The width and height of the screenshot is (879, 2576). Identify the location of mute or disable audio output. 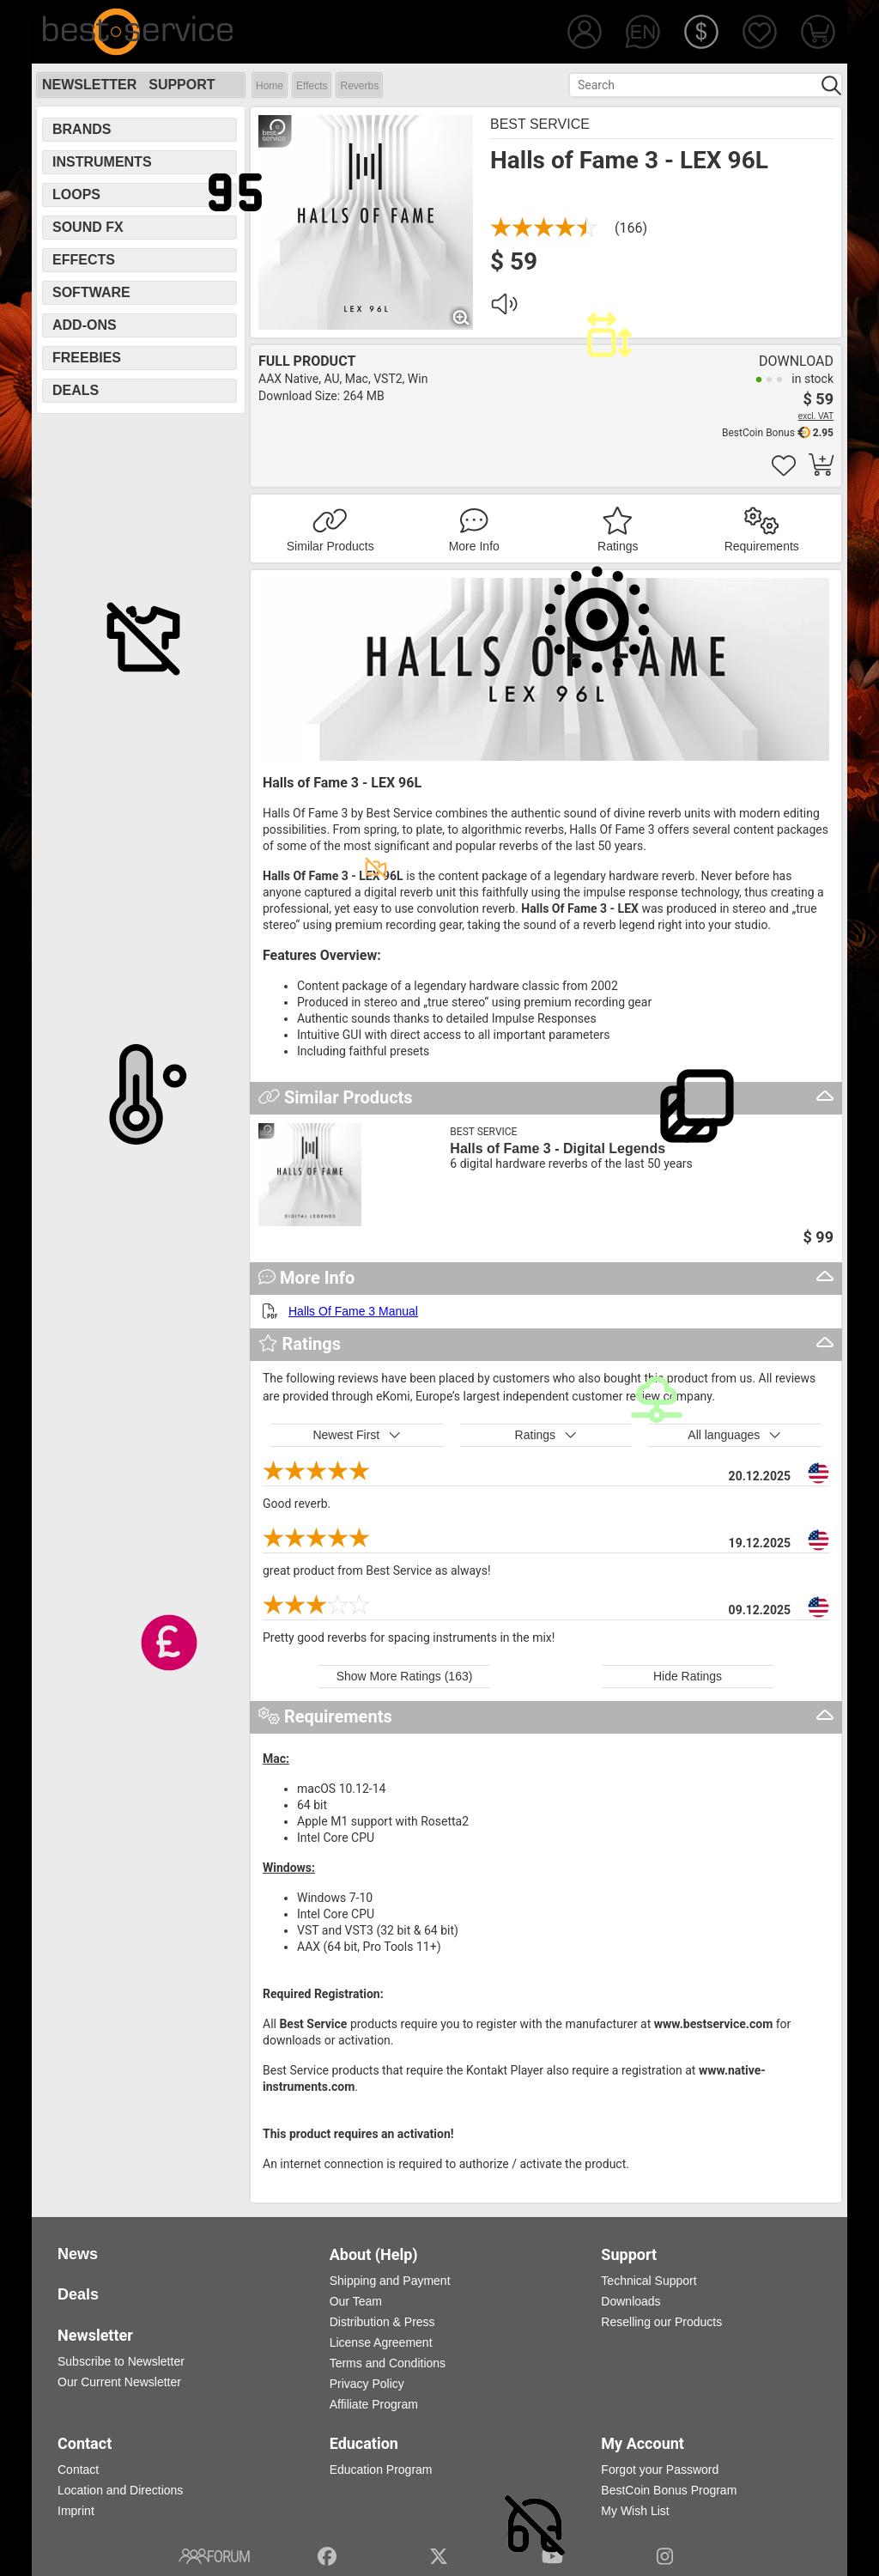
(535, 2525).